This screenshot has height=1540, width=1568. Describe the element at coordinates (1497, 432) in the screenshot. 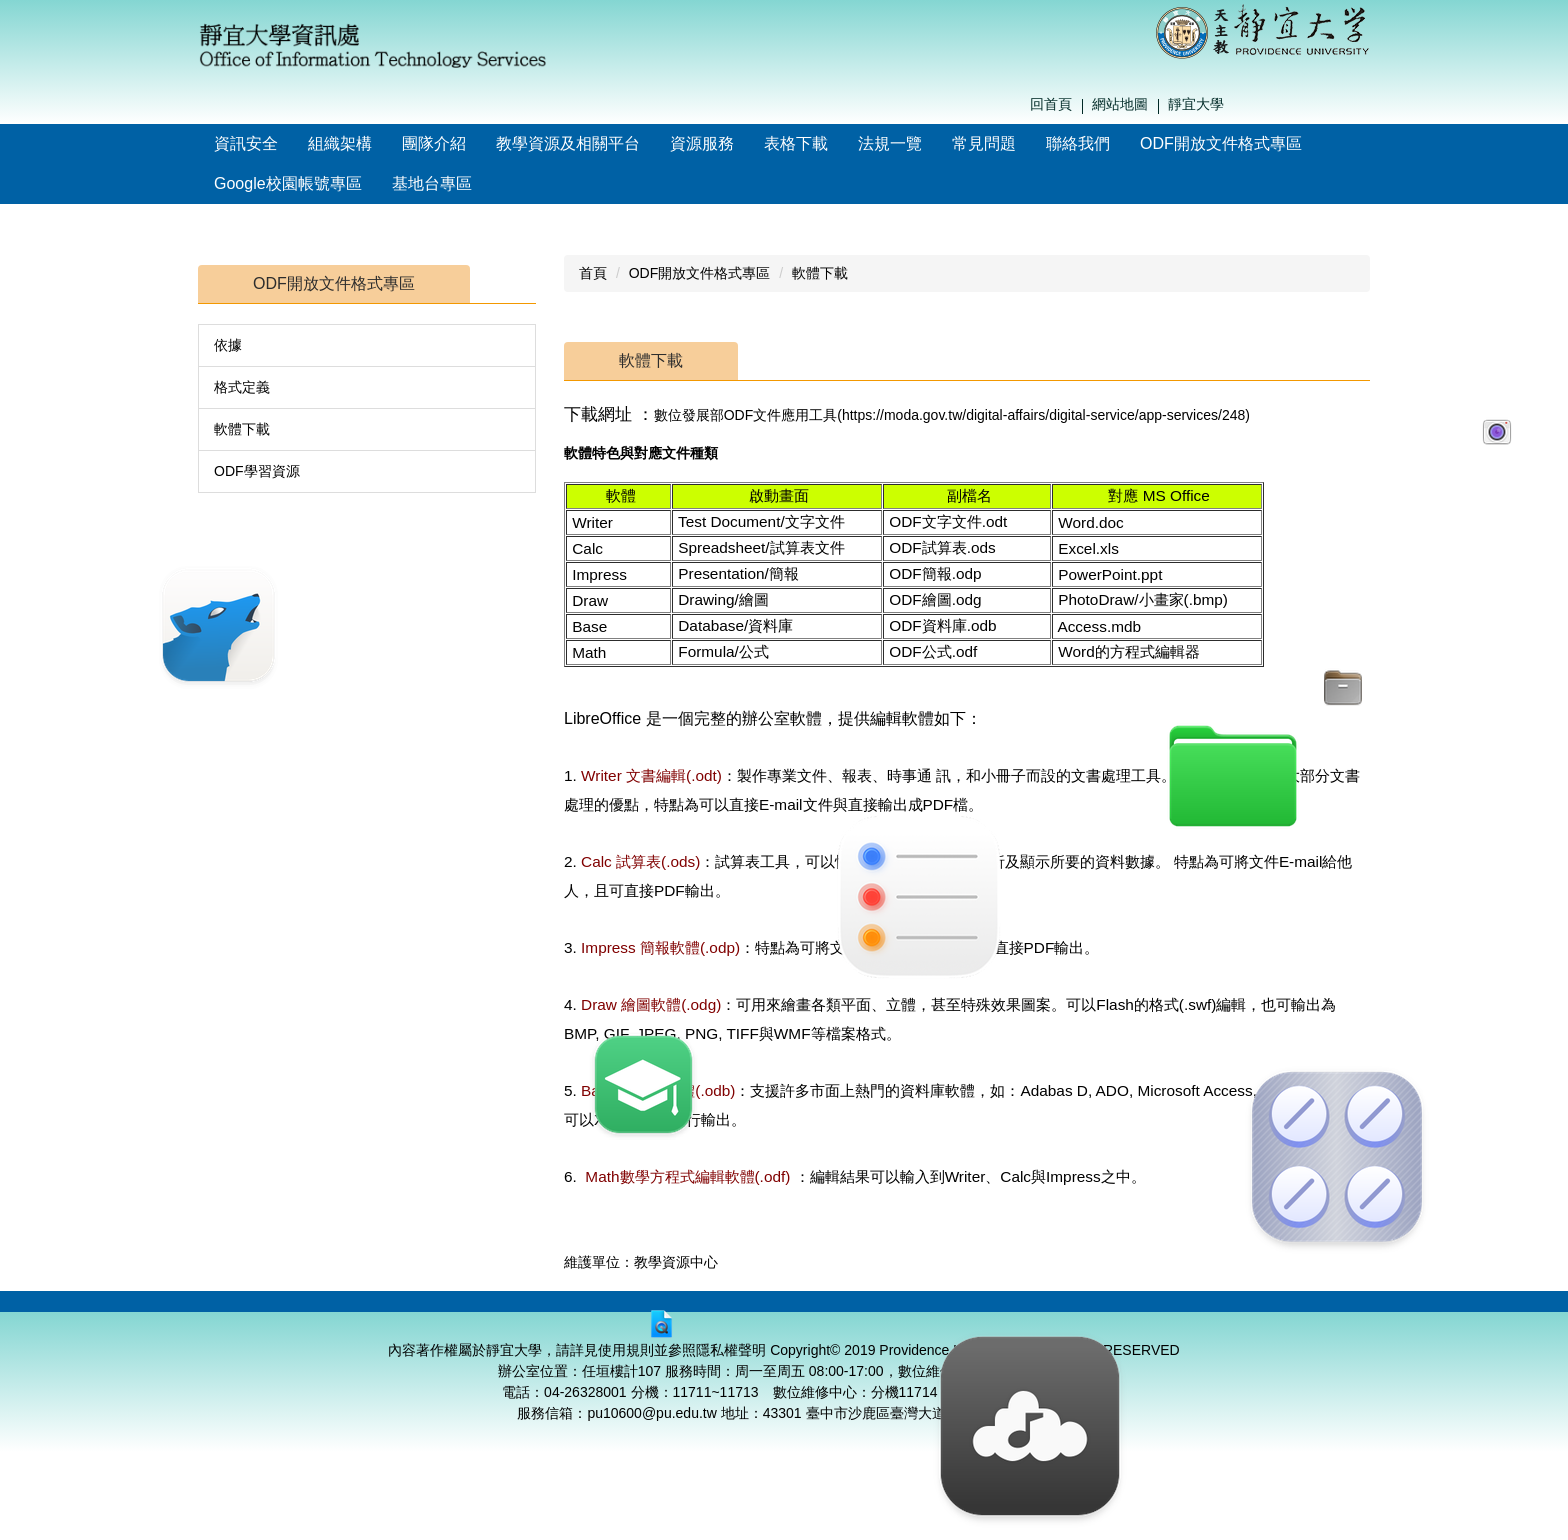

I see `open webcamoid camera application` at that location.